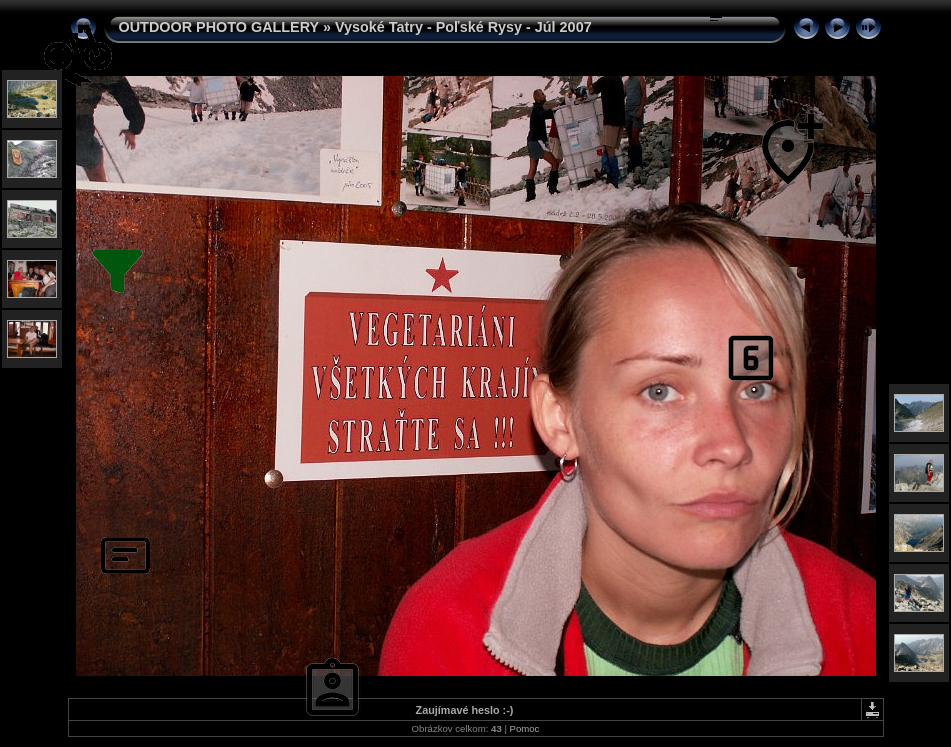 The height and width of the screenshot is (747, 951). I want to click on view assigned personnel or contact details, so click(332, 689).